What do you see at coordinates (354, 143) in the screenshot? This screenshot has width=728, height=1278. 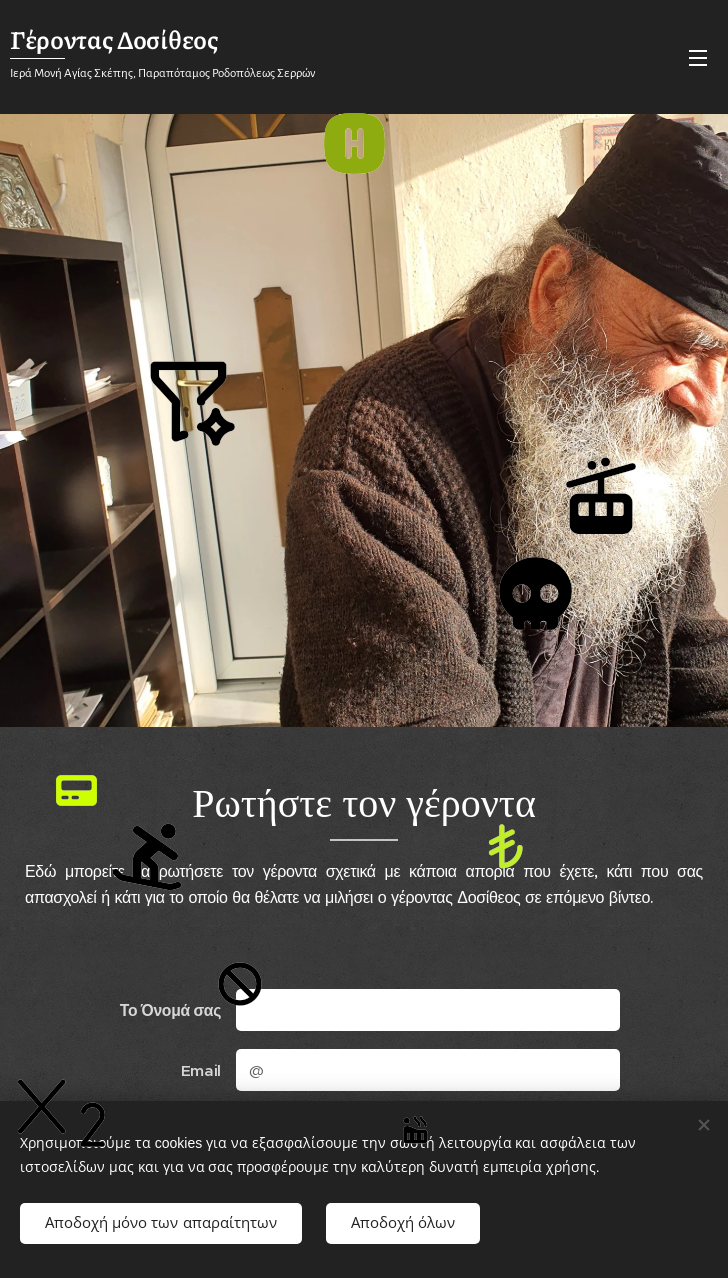 I see `access help or support section` at bounding box center [354, 143].